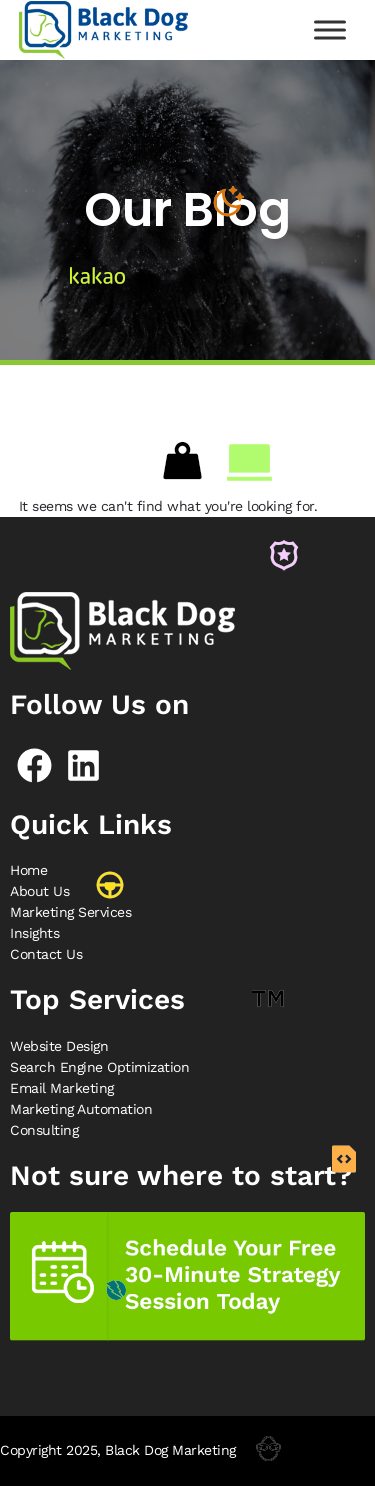  Describe the element at coordinates (284, 555) in the screenshot. I see `indicates law enforcement or official authority` at that location.